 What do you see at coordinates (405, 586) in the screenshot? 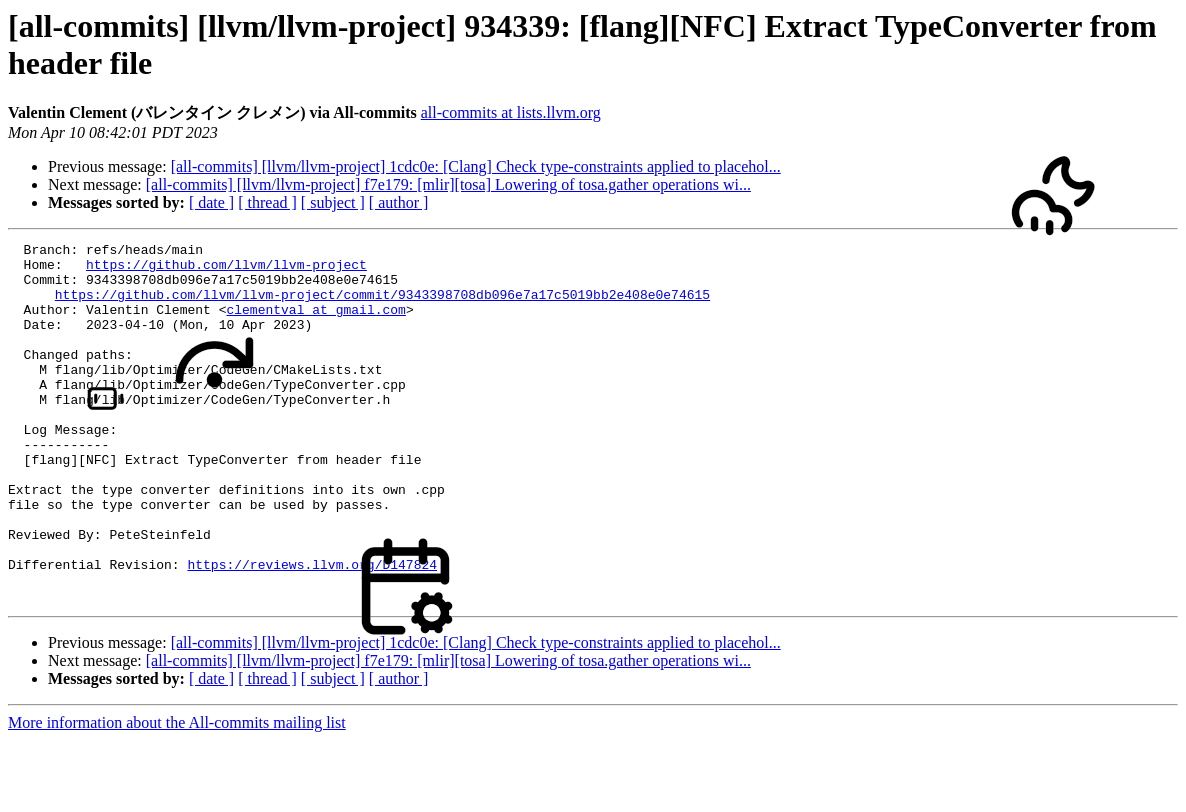
I see `access calendar settings` at bounding box center [405, 586].